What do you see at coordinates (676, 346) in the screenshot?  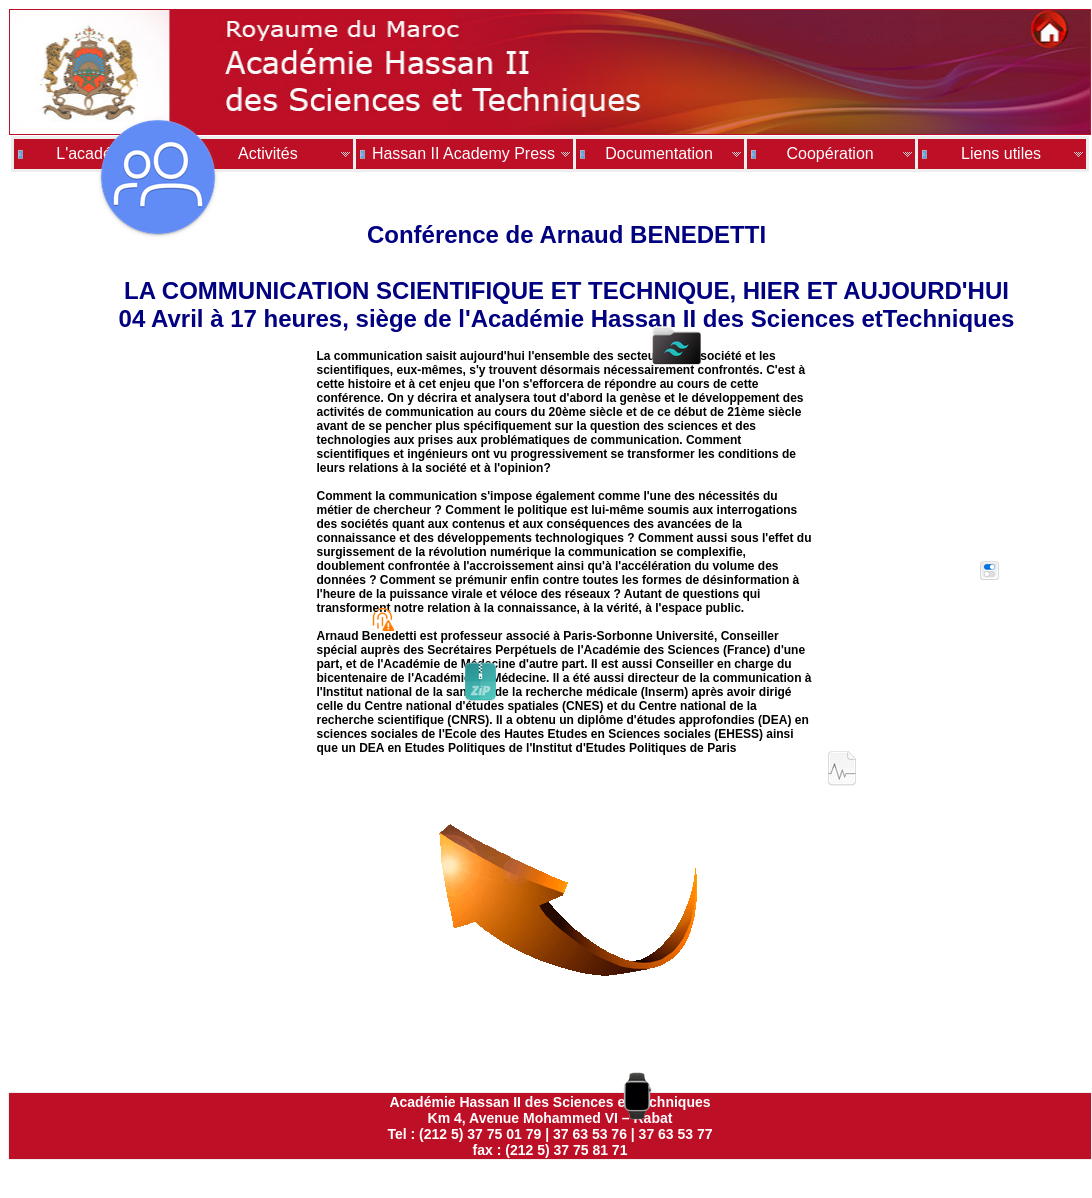 I see `folder containing tailwind css files` at bounding box center [676, 346].